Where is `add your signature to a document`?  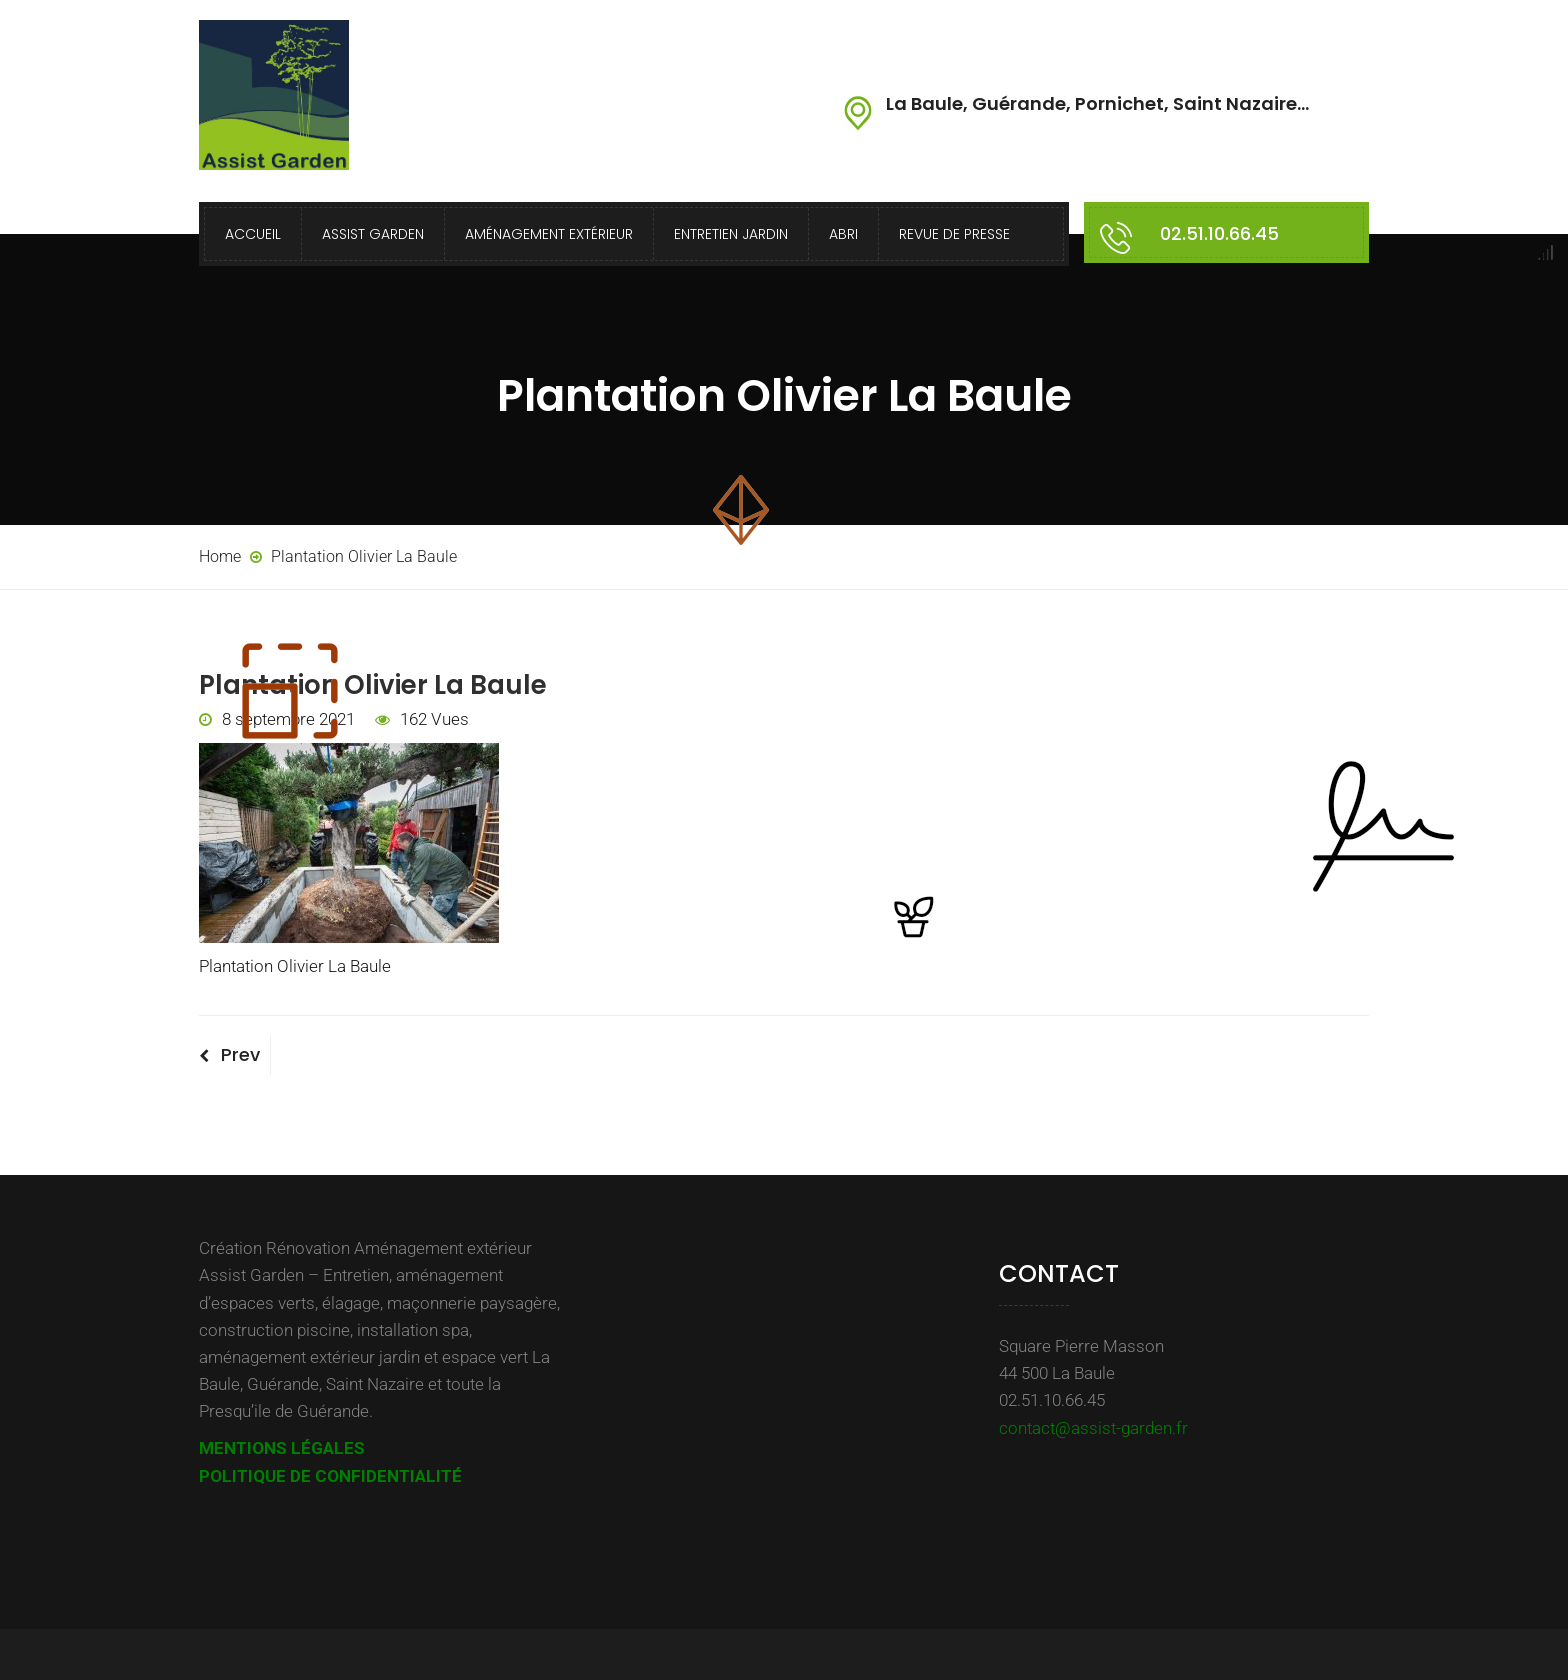
add your signature to a document is located at coordinates (1383, 826).